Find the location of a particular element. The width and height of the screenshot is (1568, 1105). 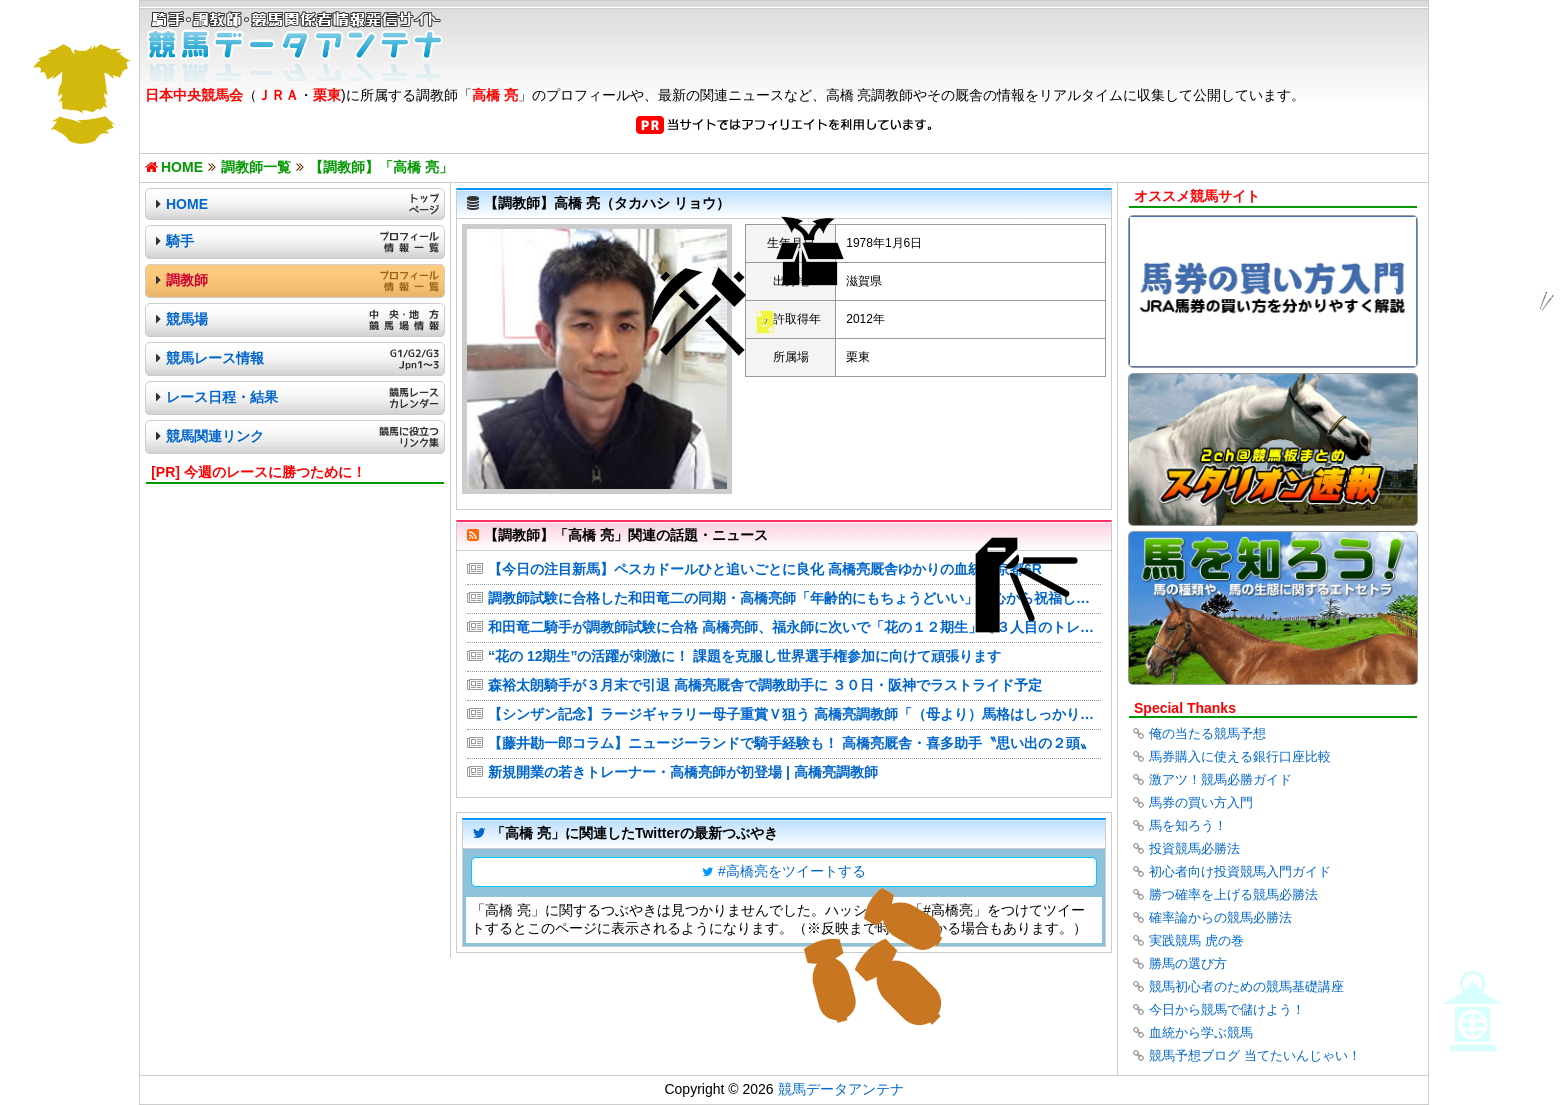

unpack or open a delivery is located at coordinates (810, 251).